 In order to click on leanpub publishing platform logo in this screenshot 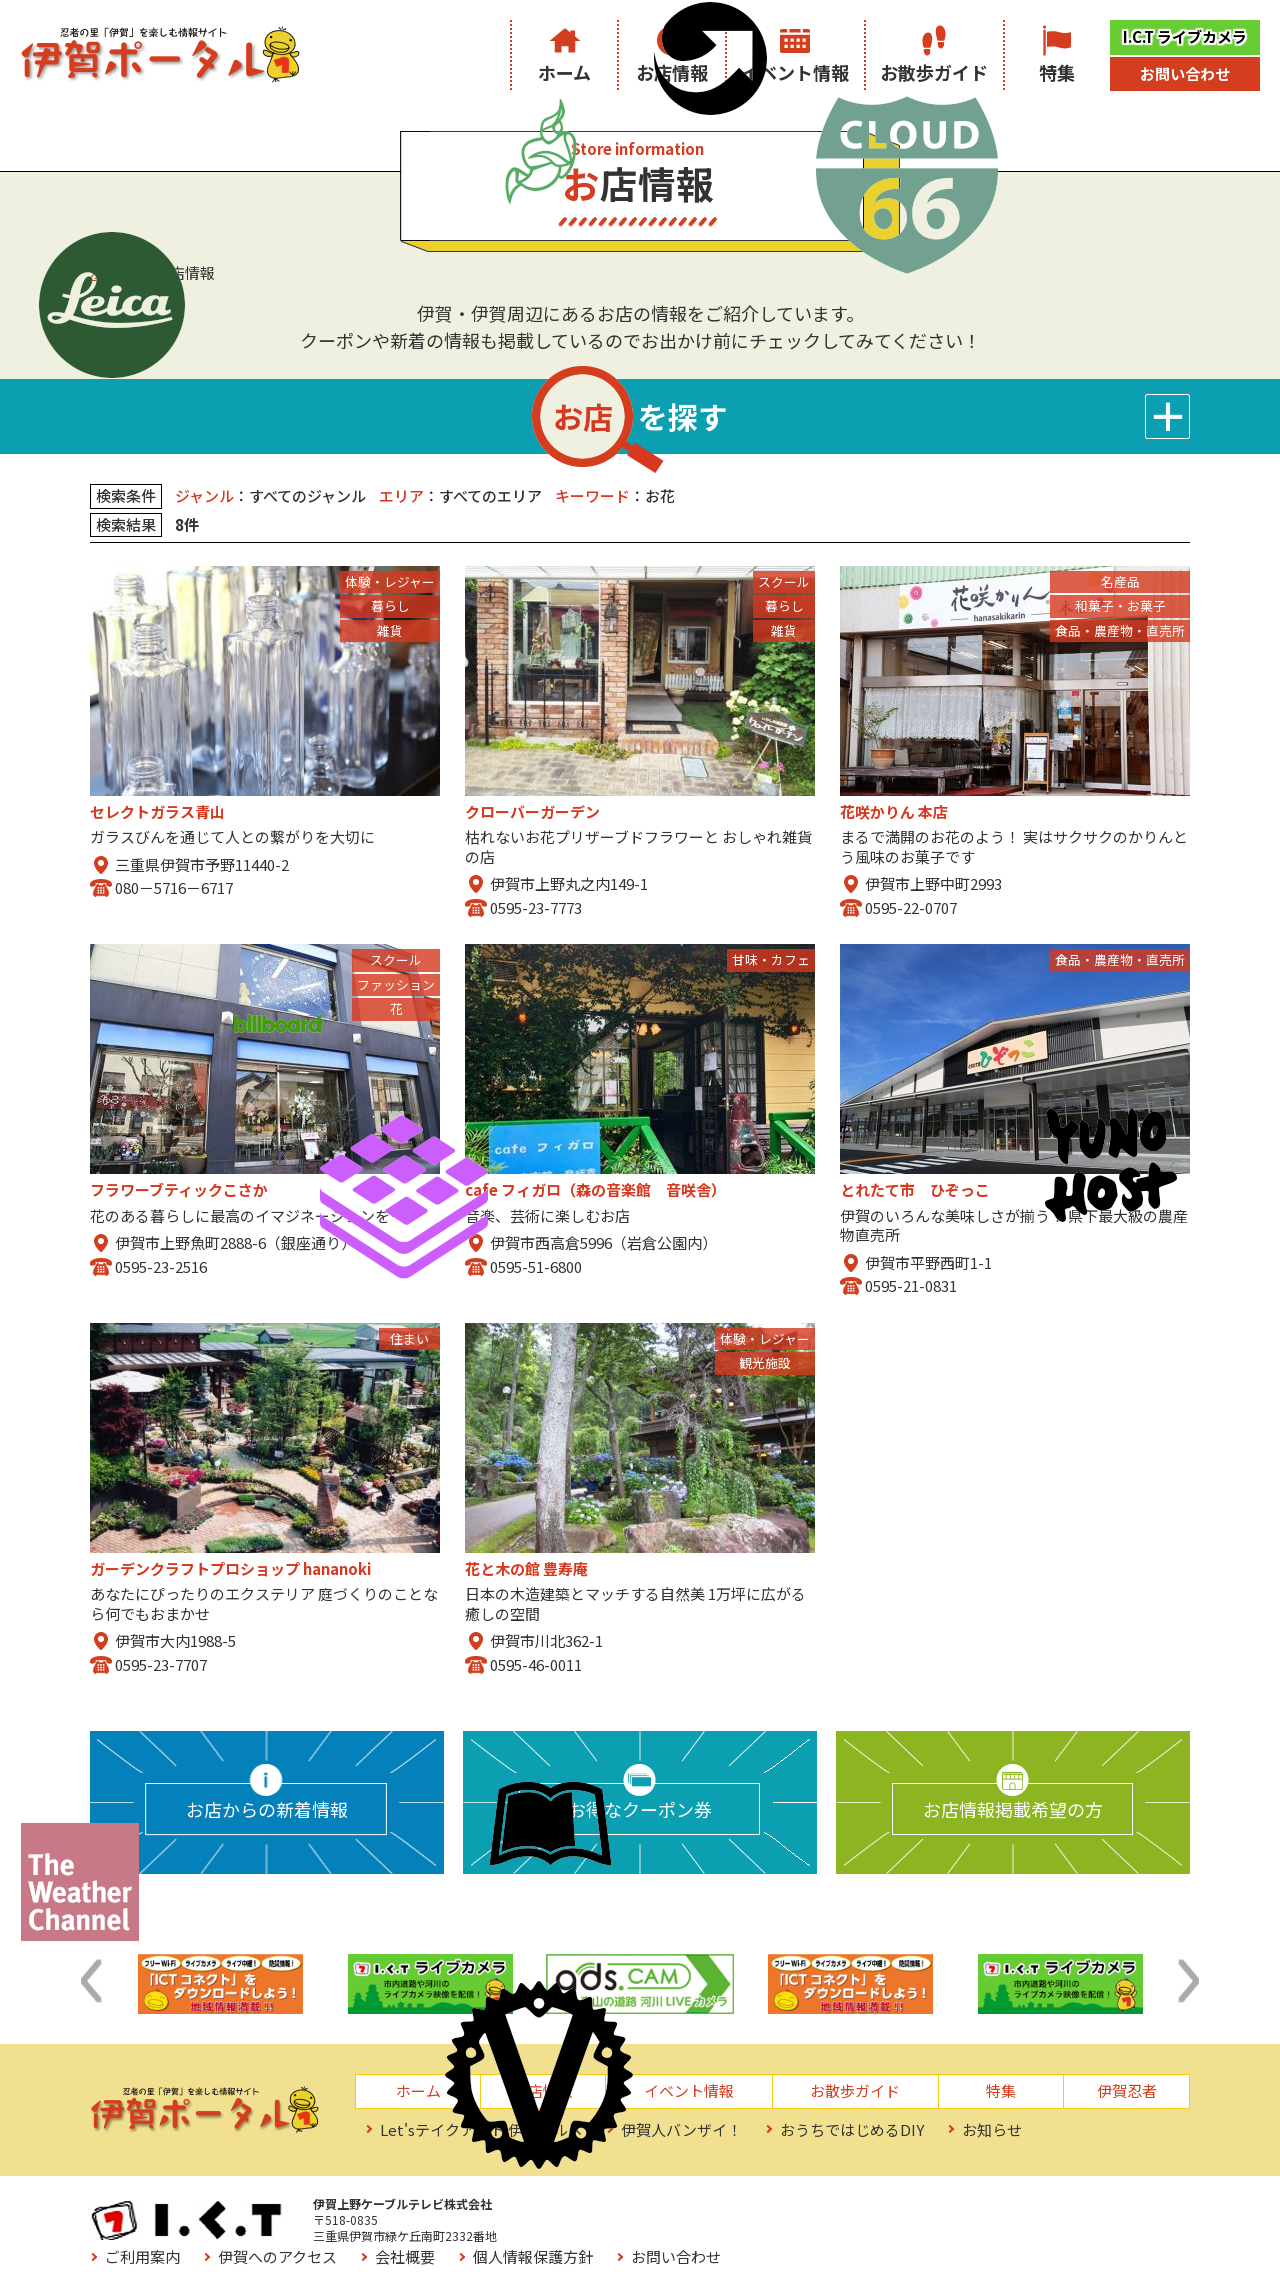, I will do `click(550, 1823)`.